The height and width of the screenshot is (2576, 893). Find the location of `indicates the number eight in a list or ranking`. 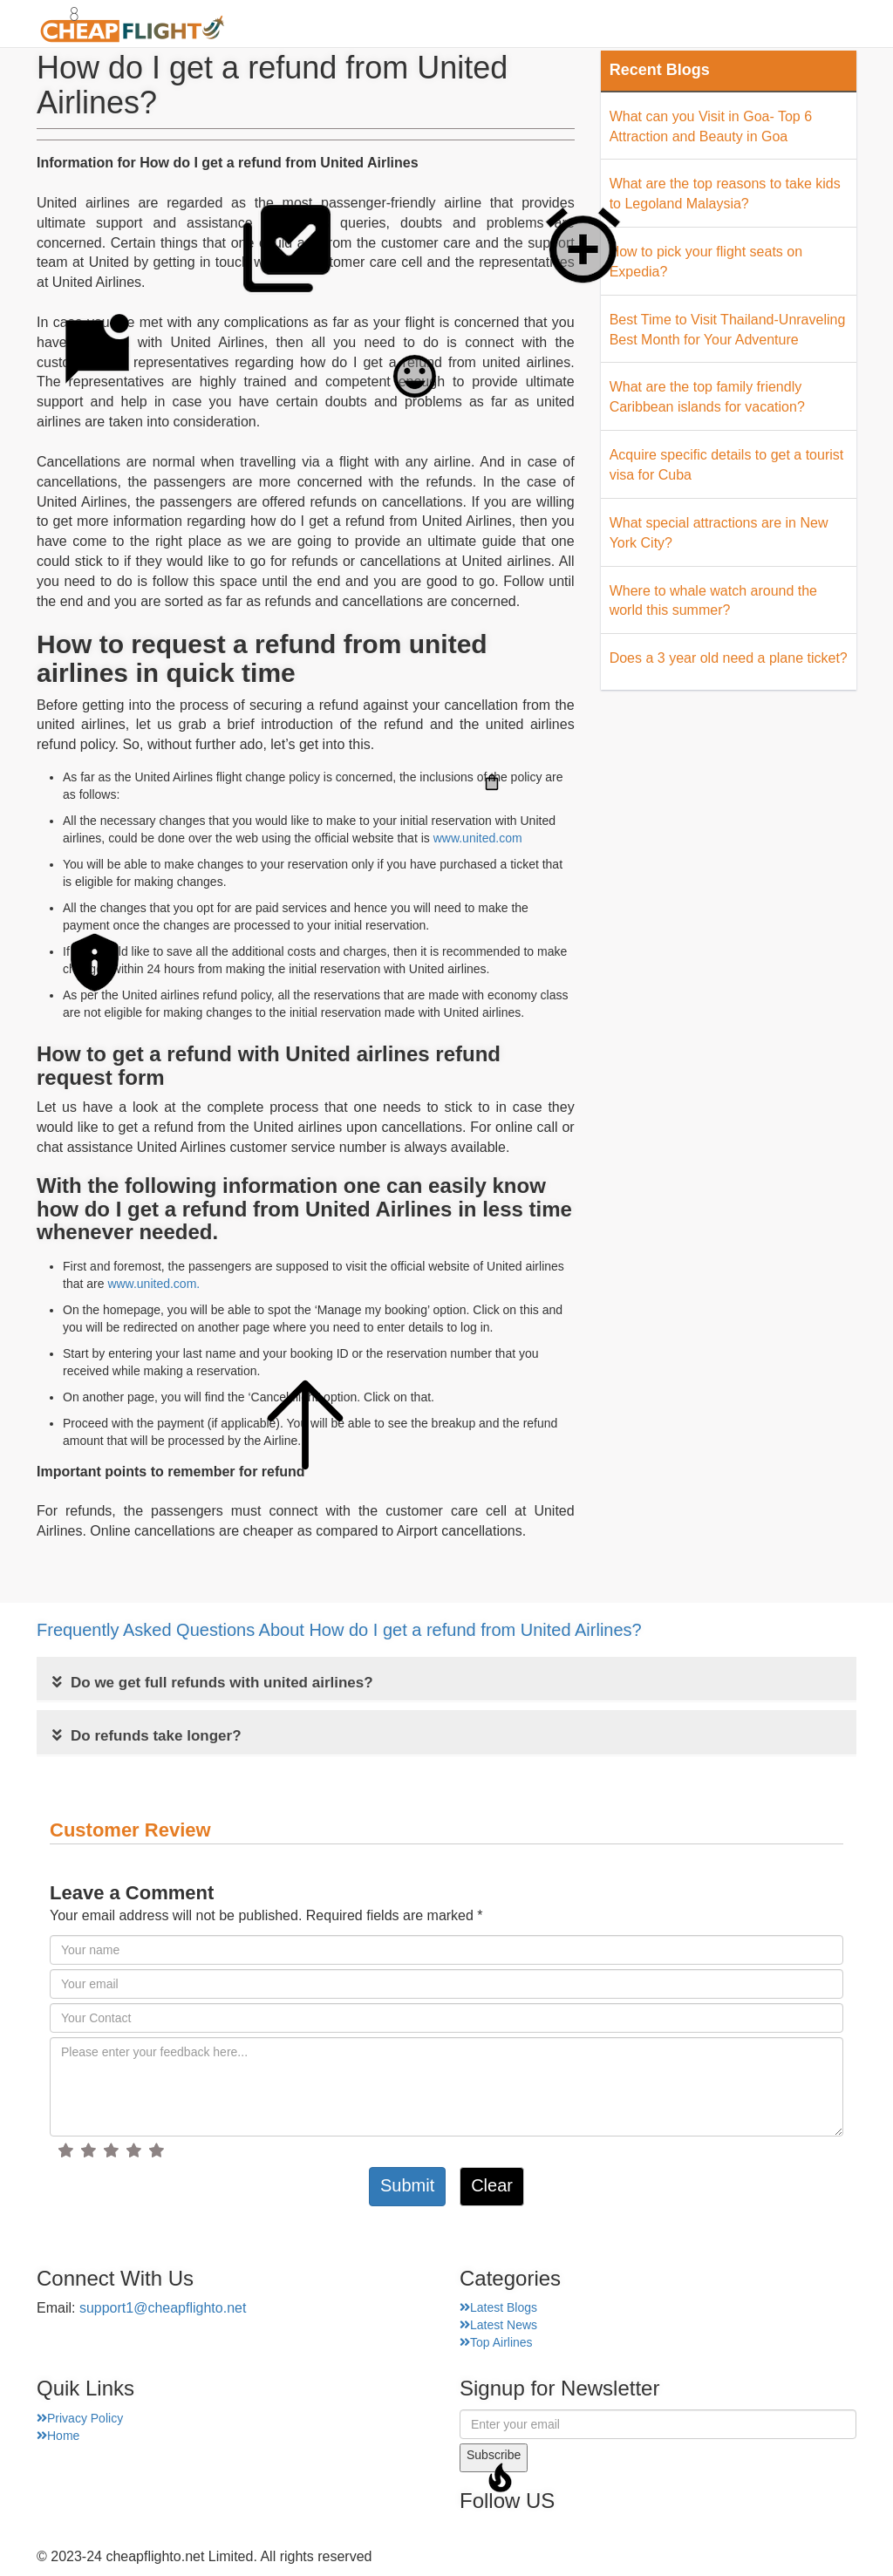

indicates the number eight in a list or ranking is located at coordinates (74, 14).